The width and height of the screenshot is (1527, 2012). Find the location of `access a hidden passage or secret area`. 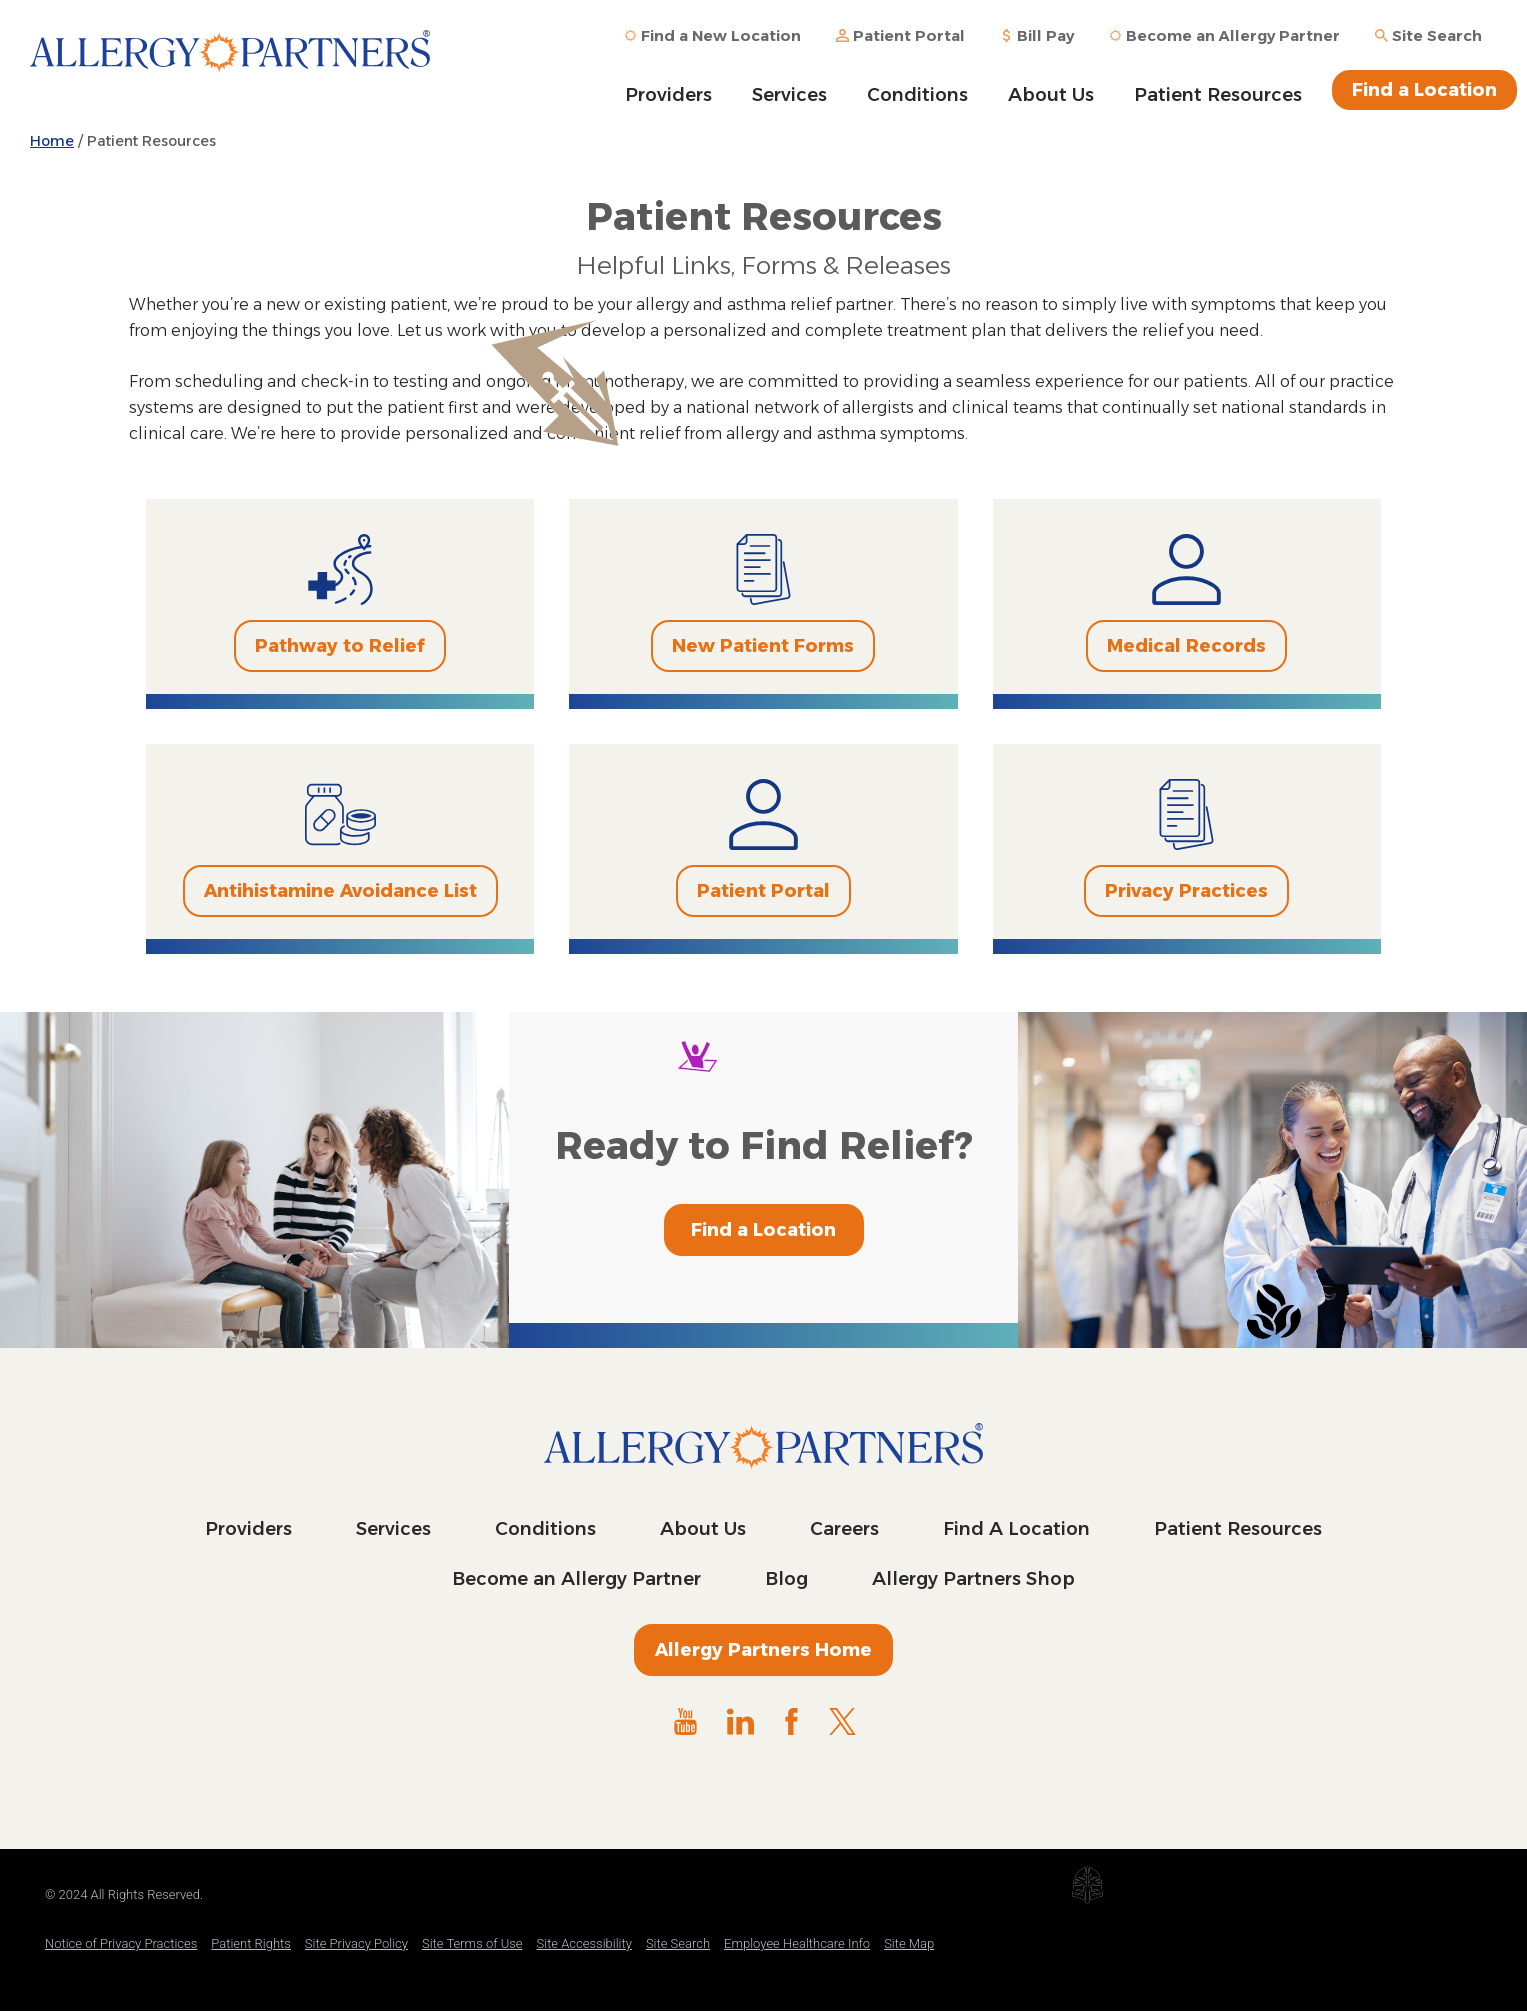

access a hidden passage or secret area is located at coordinates (697, 1056).